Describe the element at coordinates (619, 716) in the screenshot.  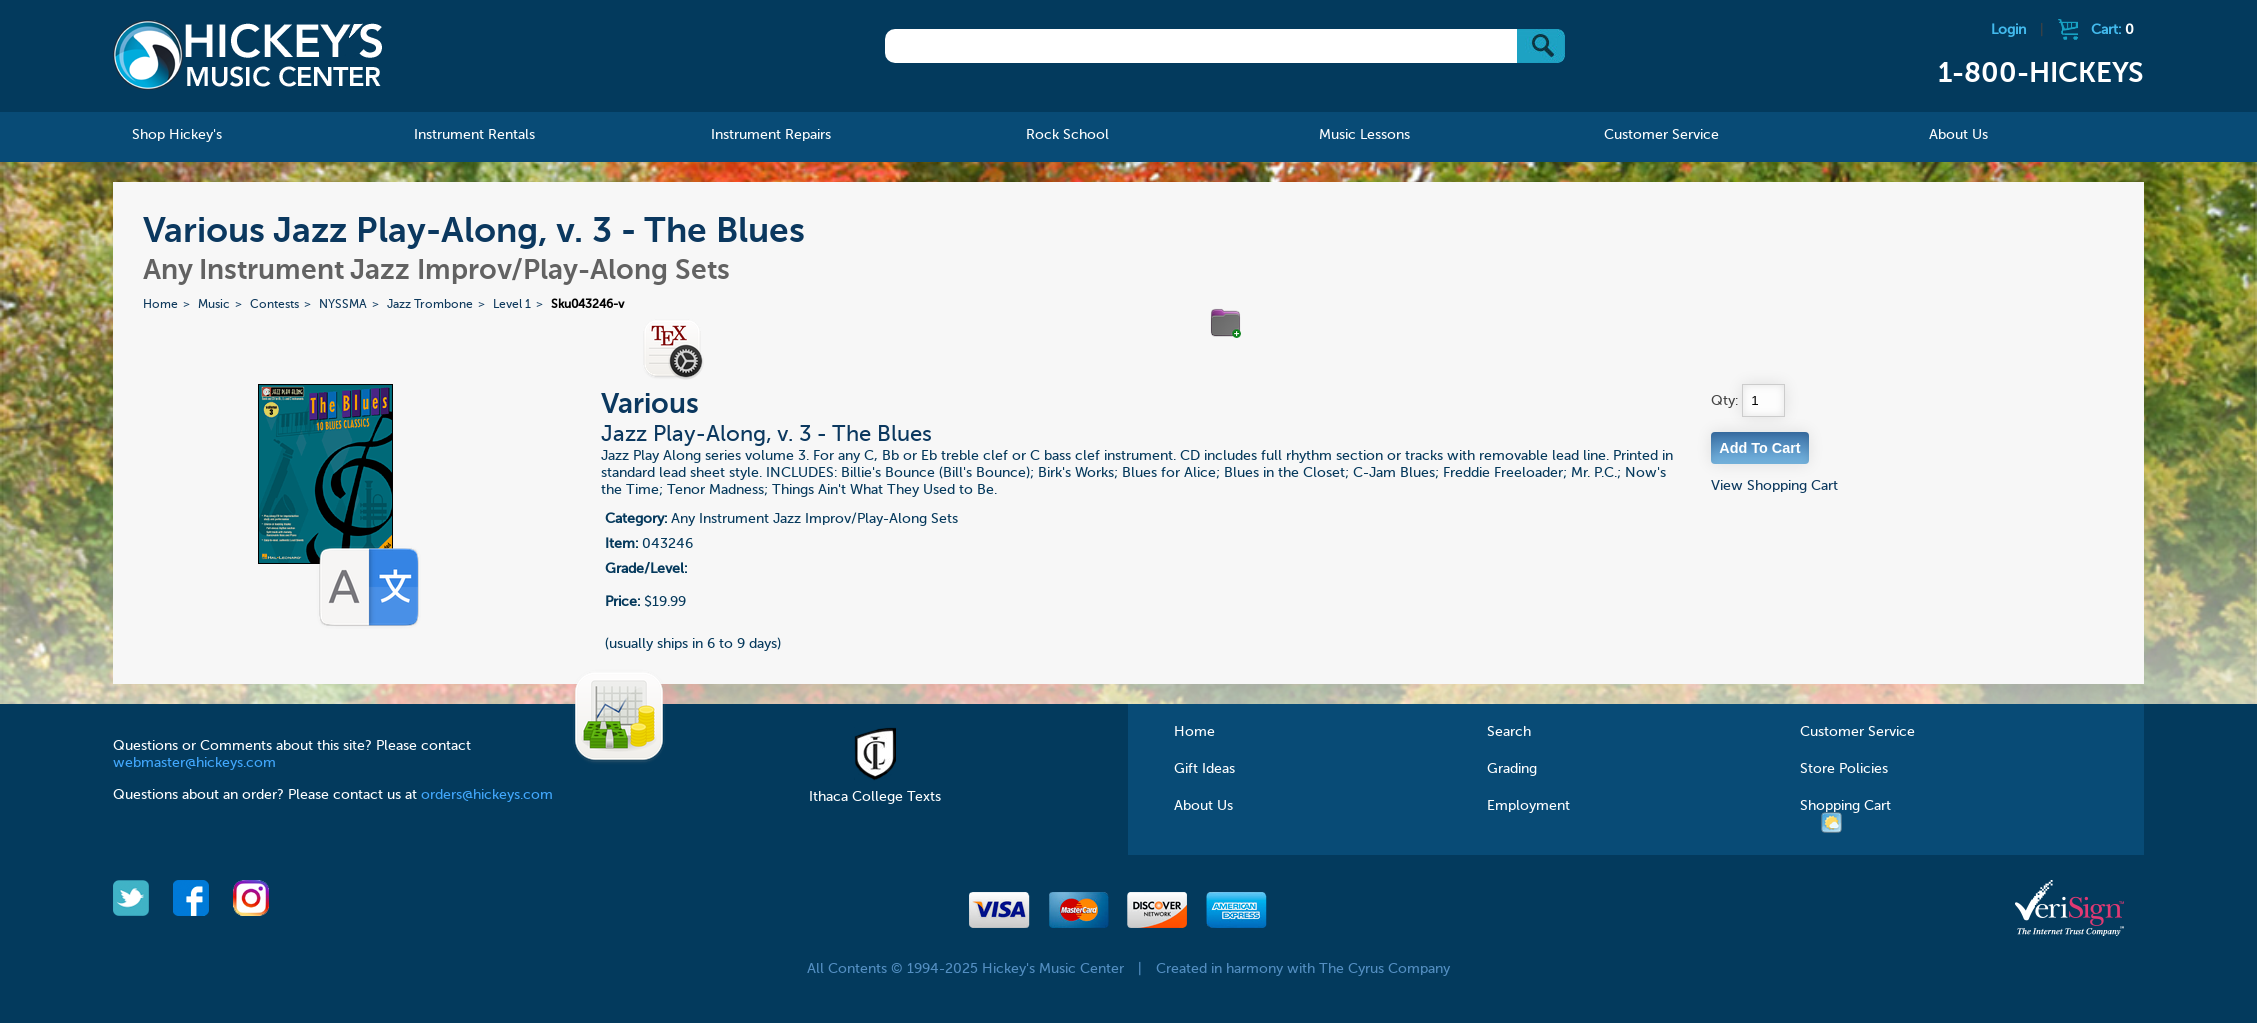
I see `open gnucash personal finance application` at that location.